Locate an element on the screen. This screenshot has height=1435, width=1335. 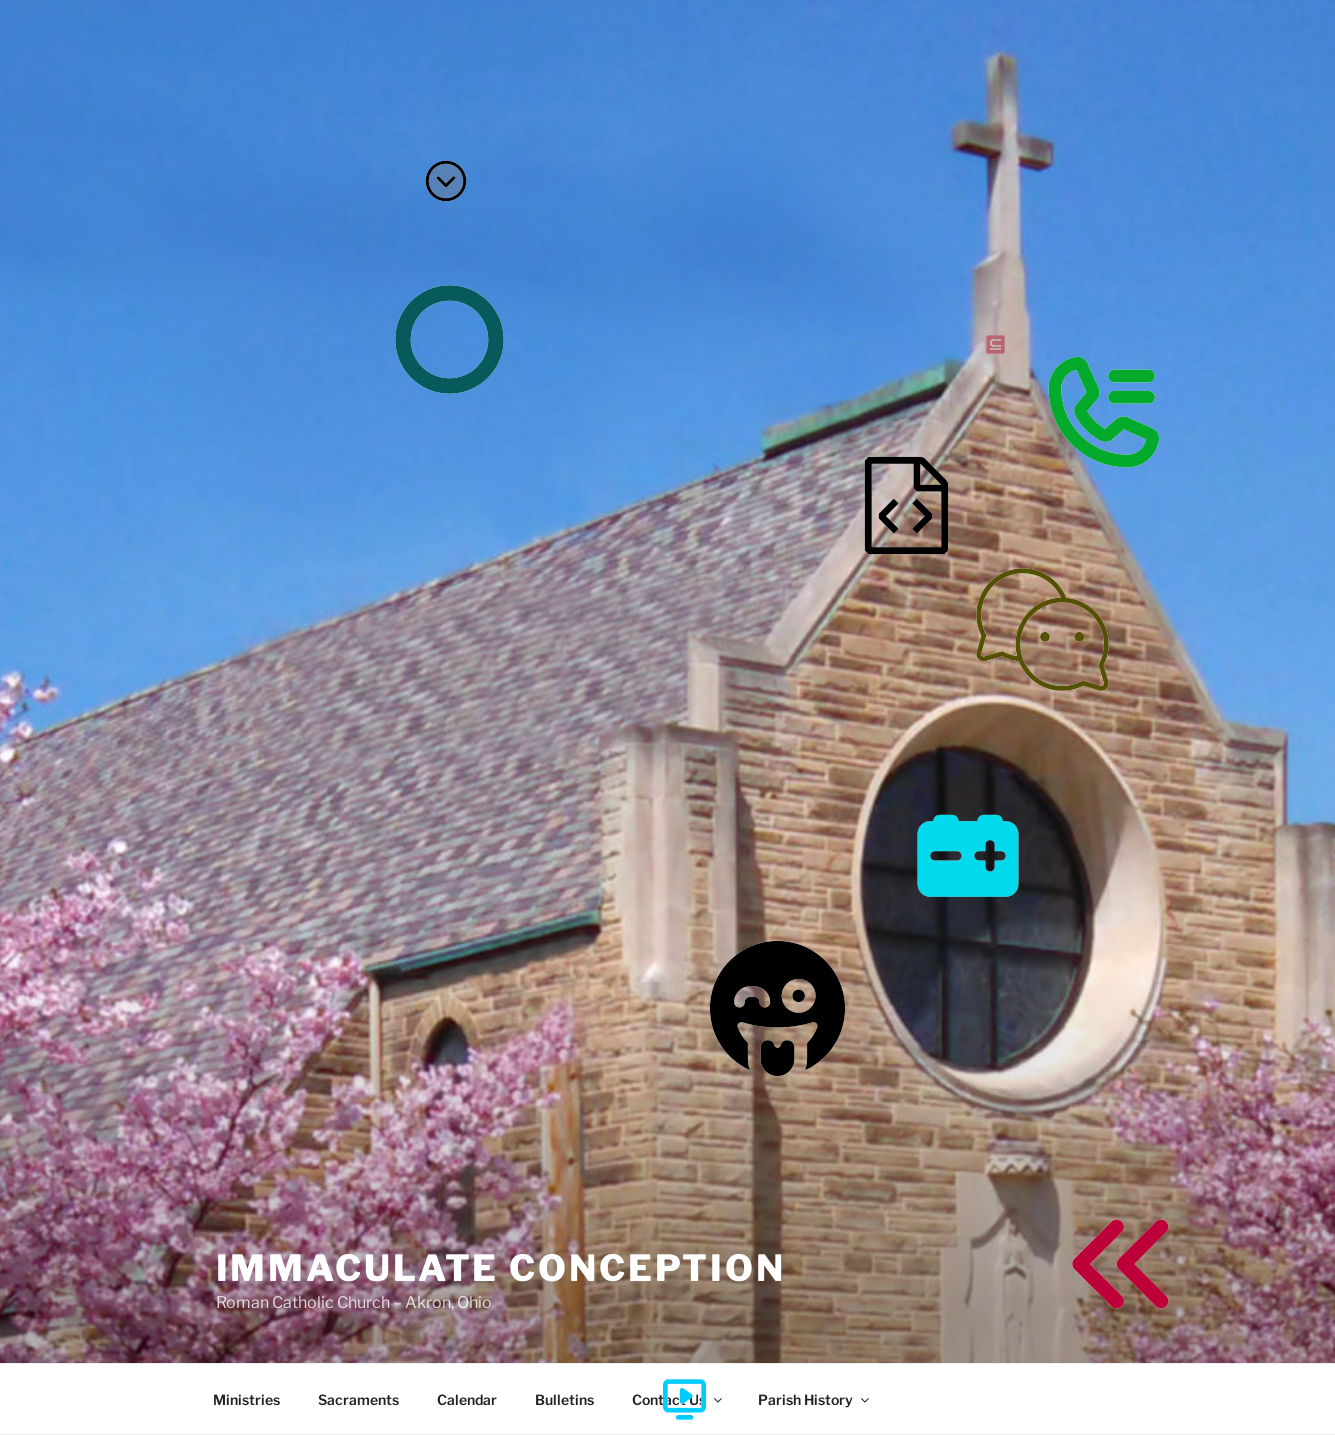
go back to the beginning is located at coordinates (1124, 1264).